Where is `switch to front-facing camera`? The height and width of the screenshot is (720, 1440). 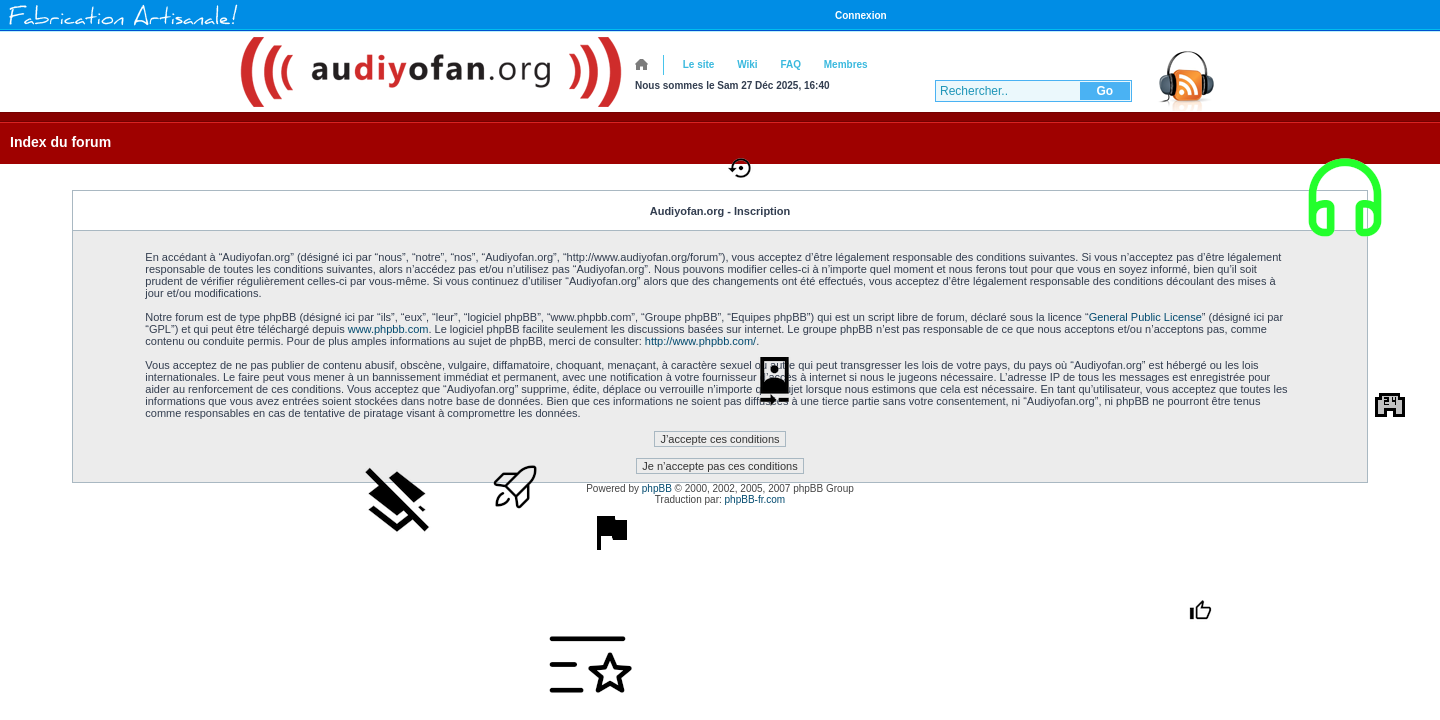
switch to front-facing camera is located at coordinates (774, 381).